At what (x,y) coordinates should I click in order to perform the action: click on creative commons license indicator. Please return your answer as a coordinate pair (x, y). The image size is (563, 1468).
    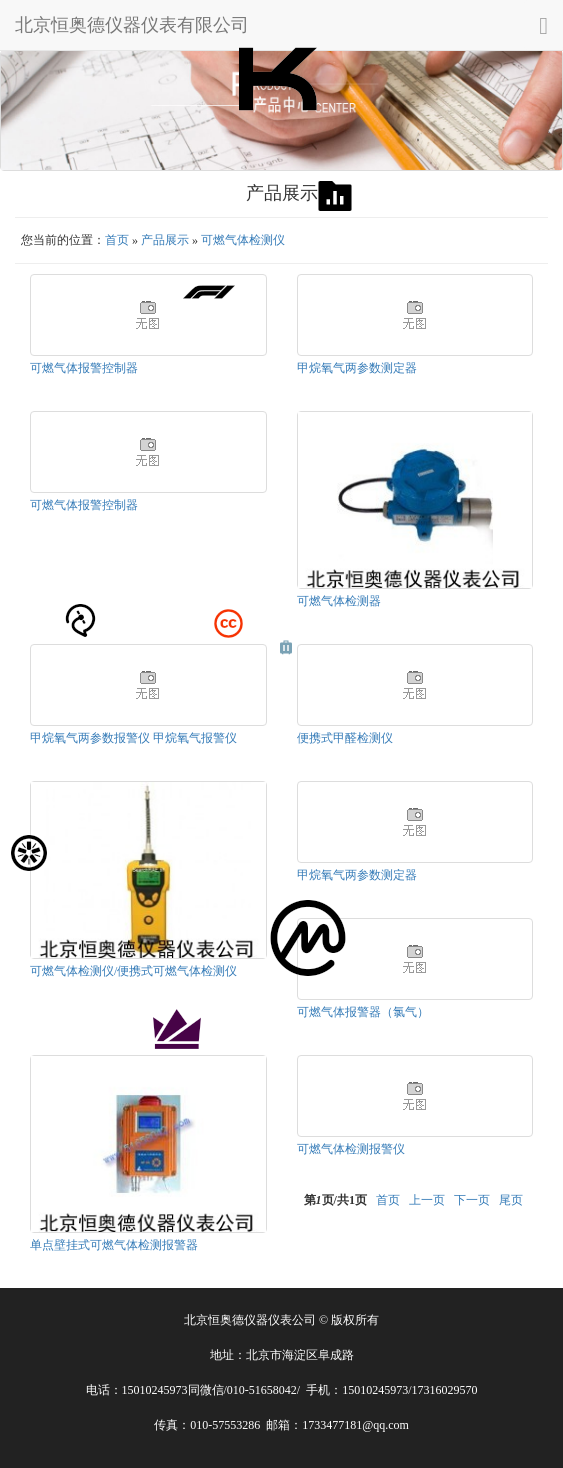
    Looking at the image, I should click on (228, 623).